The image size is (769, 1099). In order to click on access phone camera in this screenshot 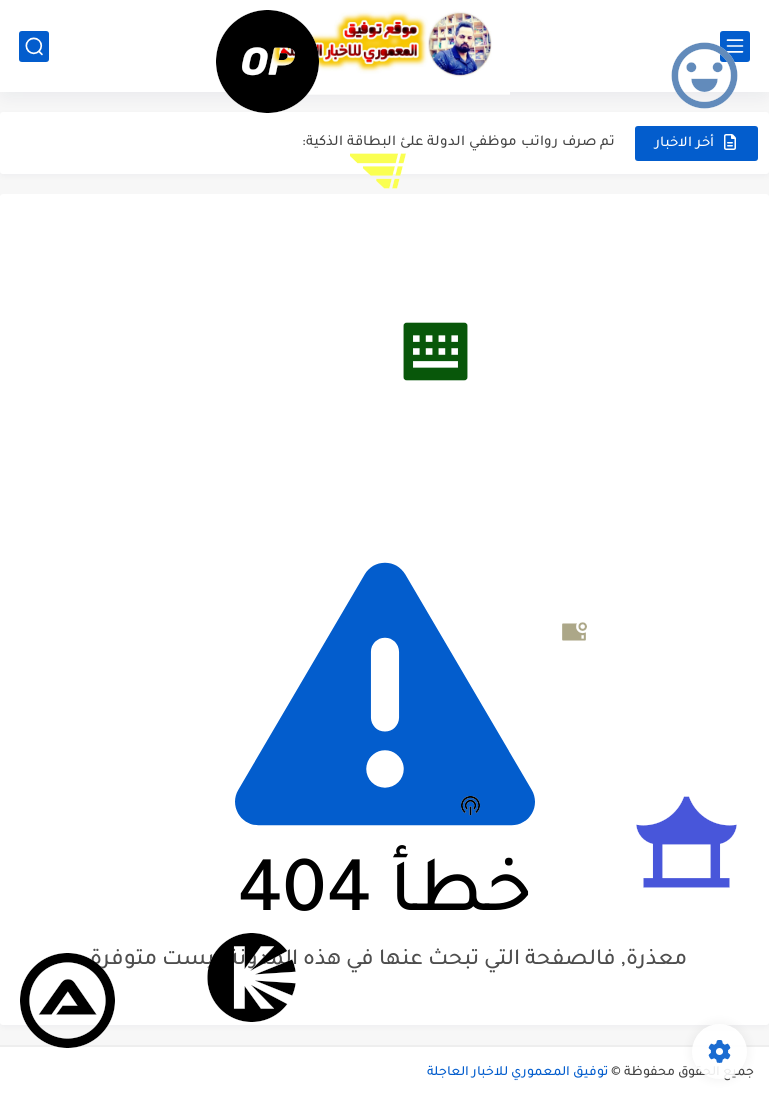, I will do `click(574, 632)`.